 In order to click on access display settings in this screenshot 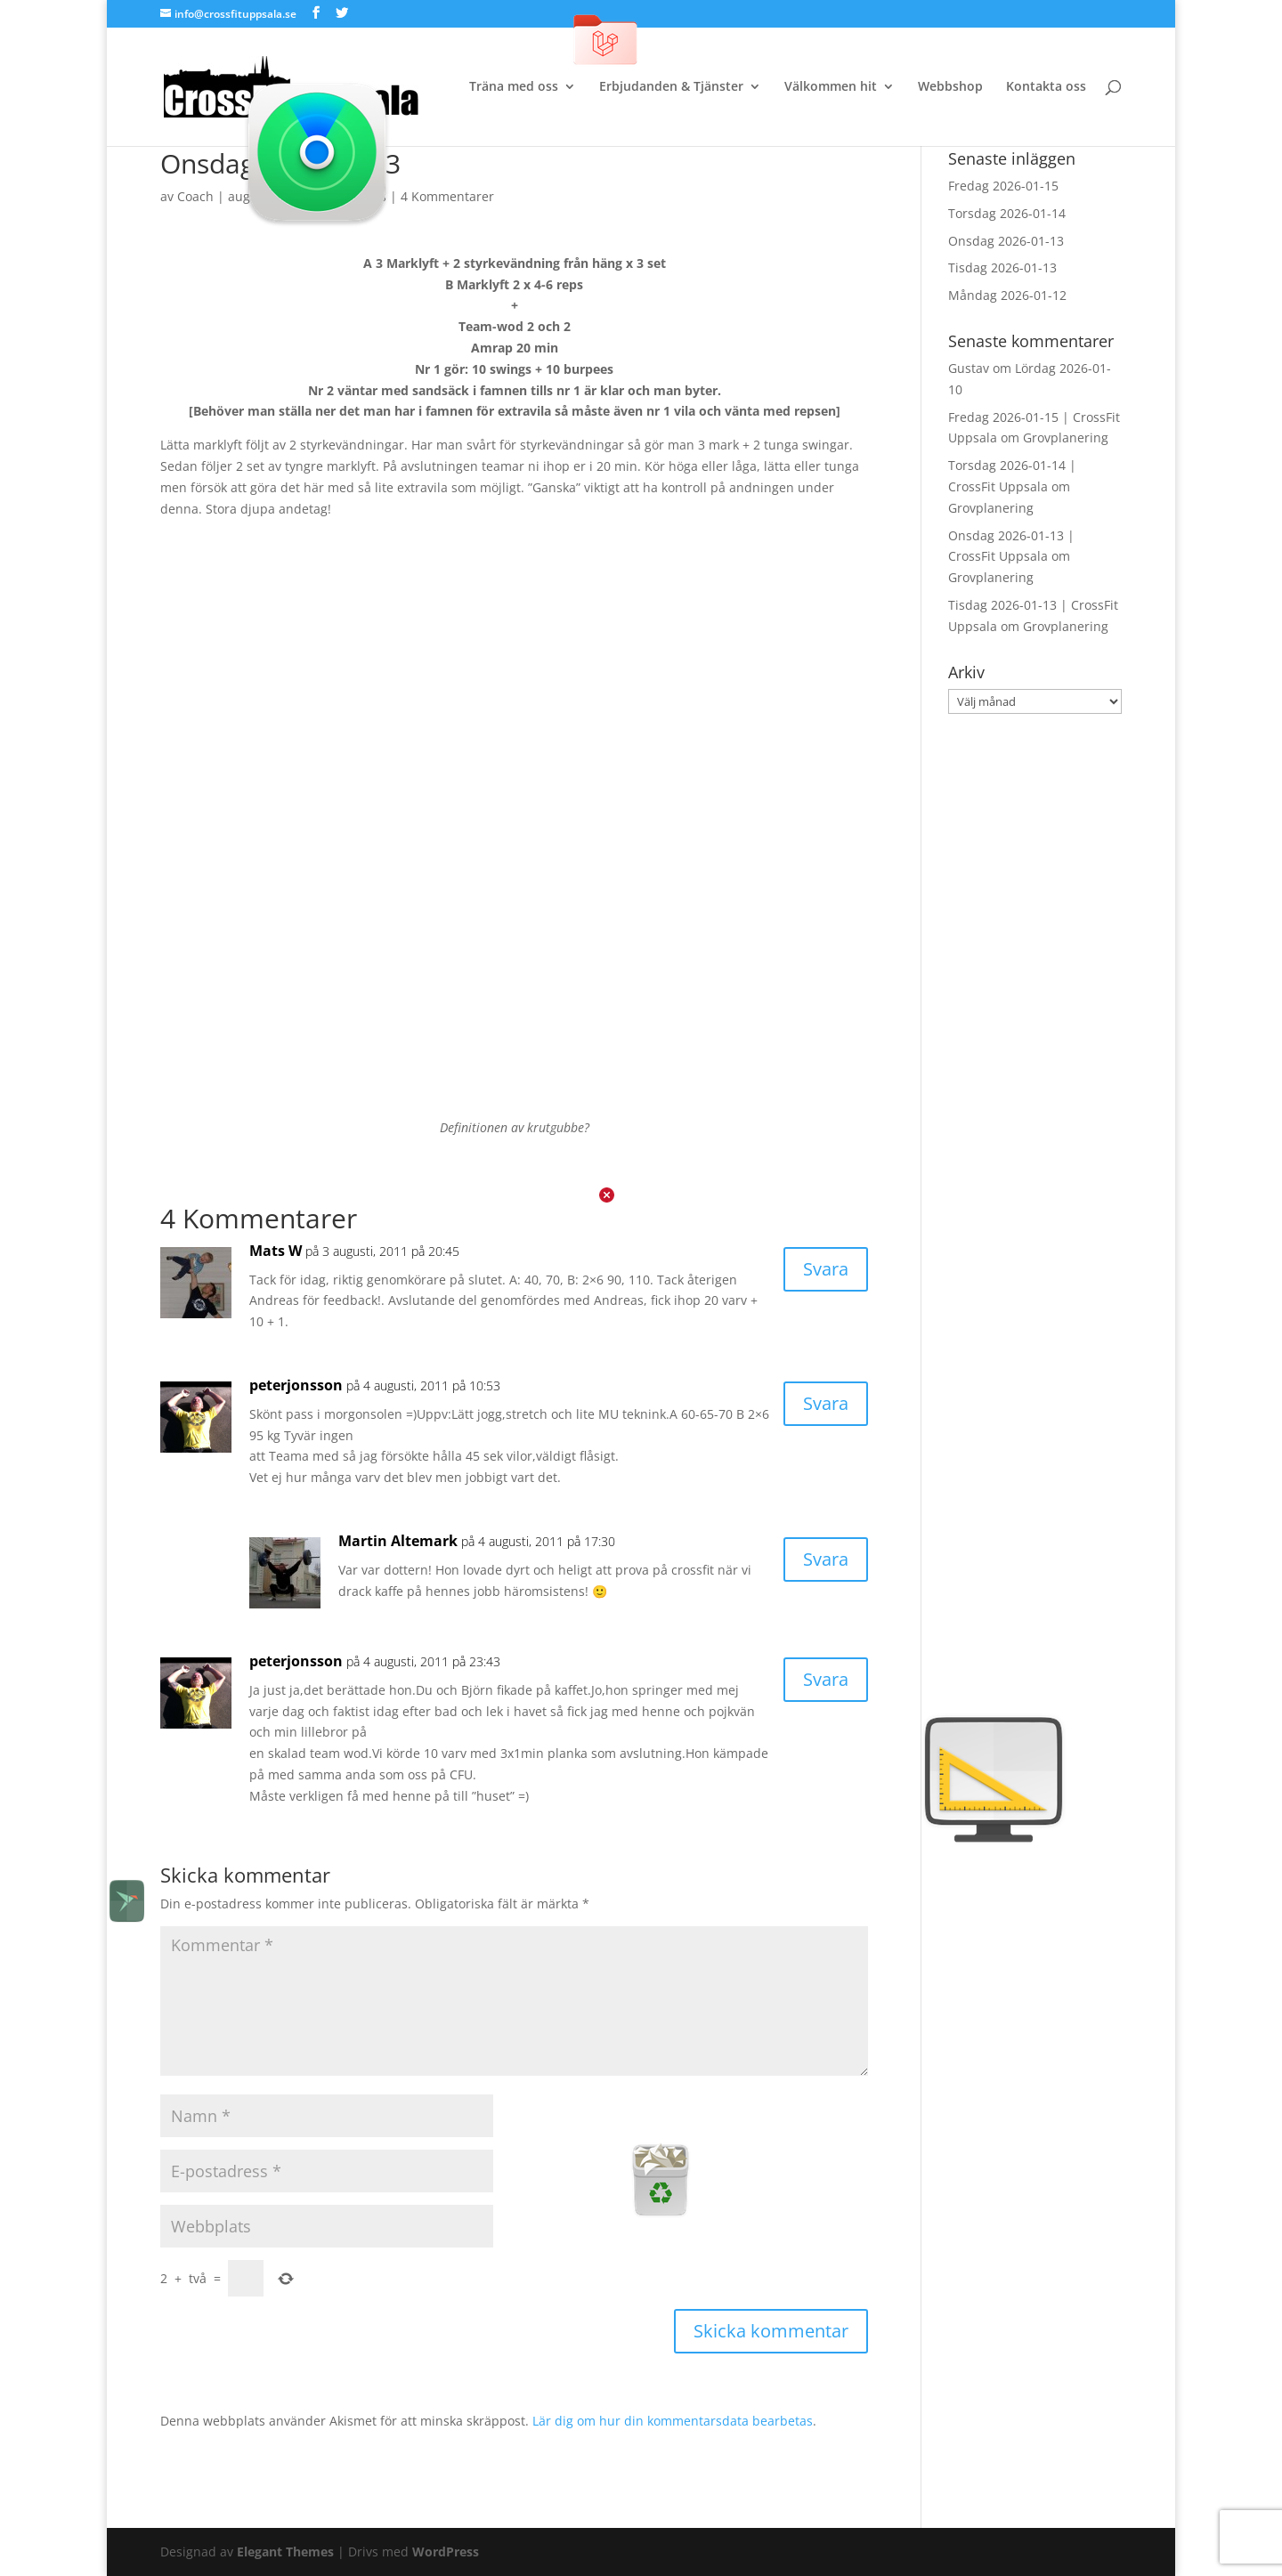, I will do `click(994, 1778)`.